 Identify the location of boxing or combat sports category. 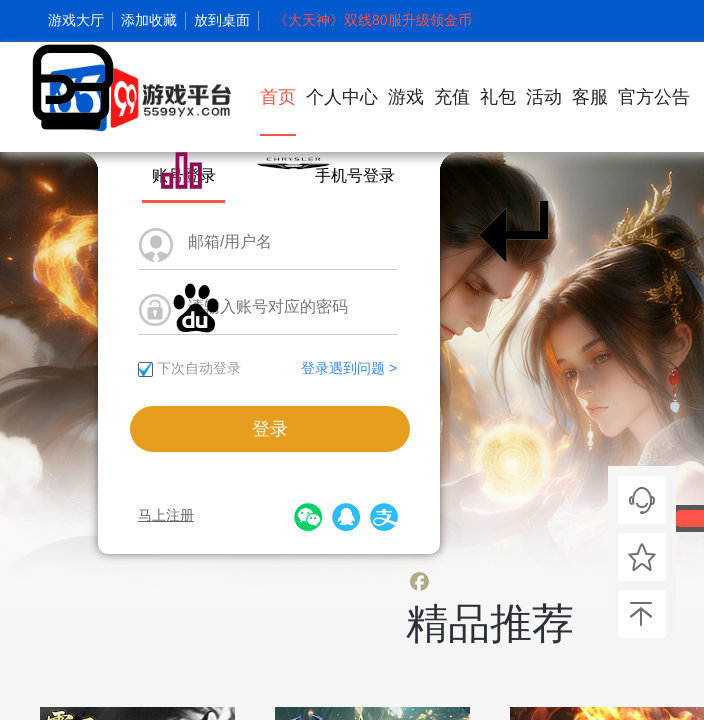
(71, 87).